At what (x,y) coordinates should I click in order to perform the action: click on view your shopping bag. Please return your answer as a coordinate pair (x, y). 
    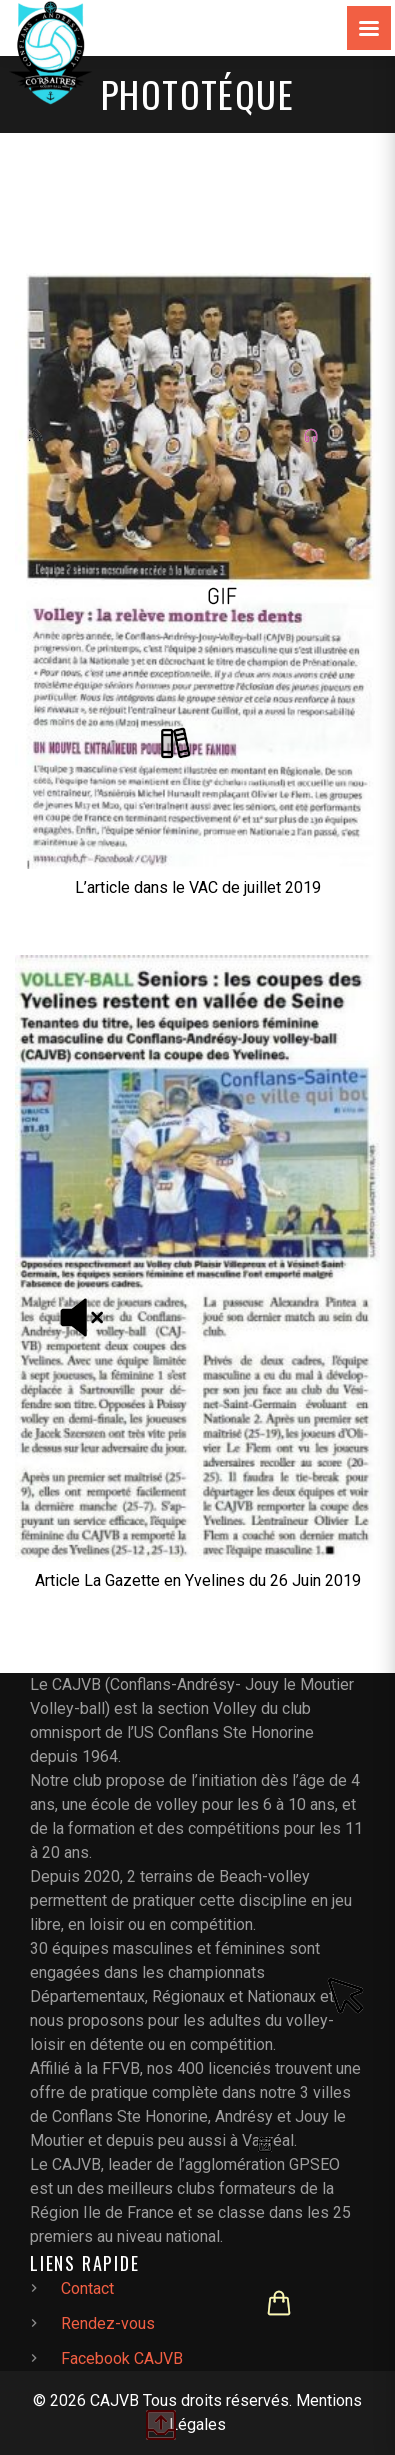
    Looking at the image, I should click on (279, 2303).